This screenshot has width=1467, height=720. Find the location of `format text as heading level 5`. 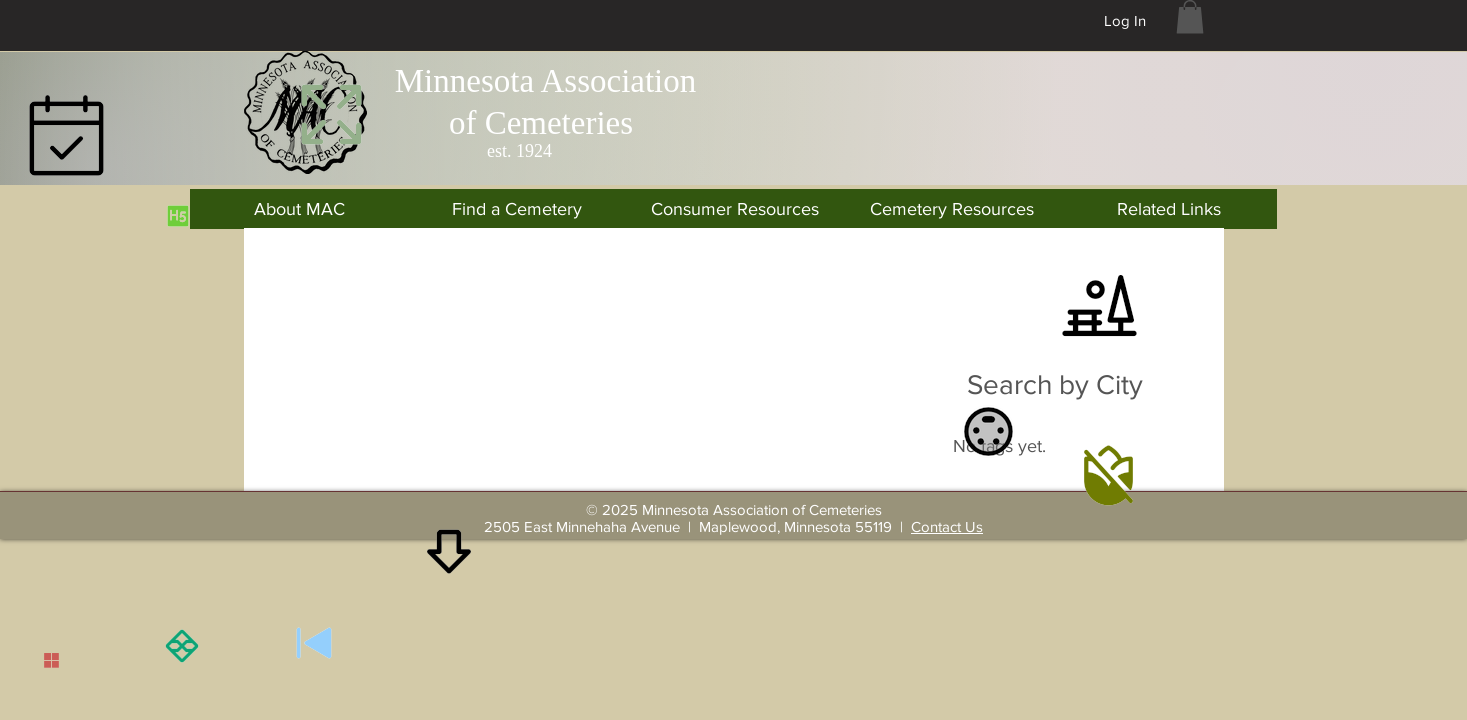

format text as heading level 5 is located at coordinates (178, 216).